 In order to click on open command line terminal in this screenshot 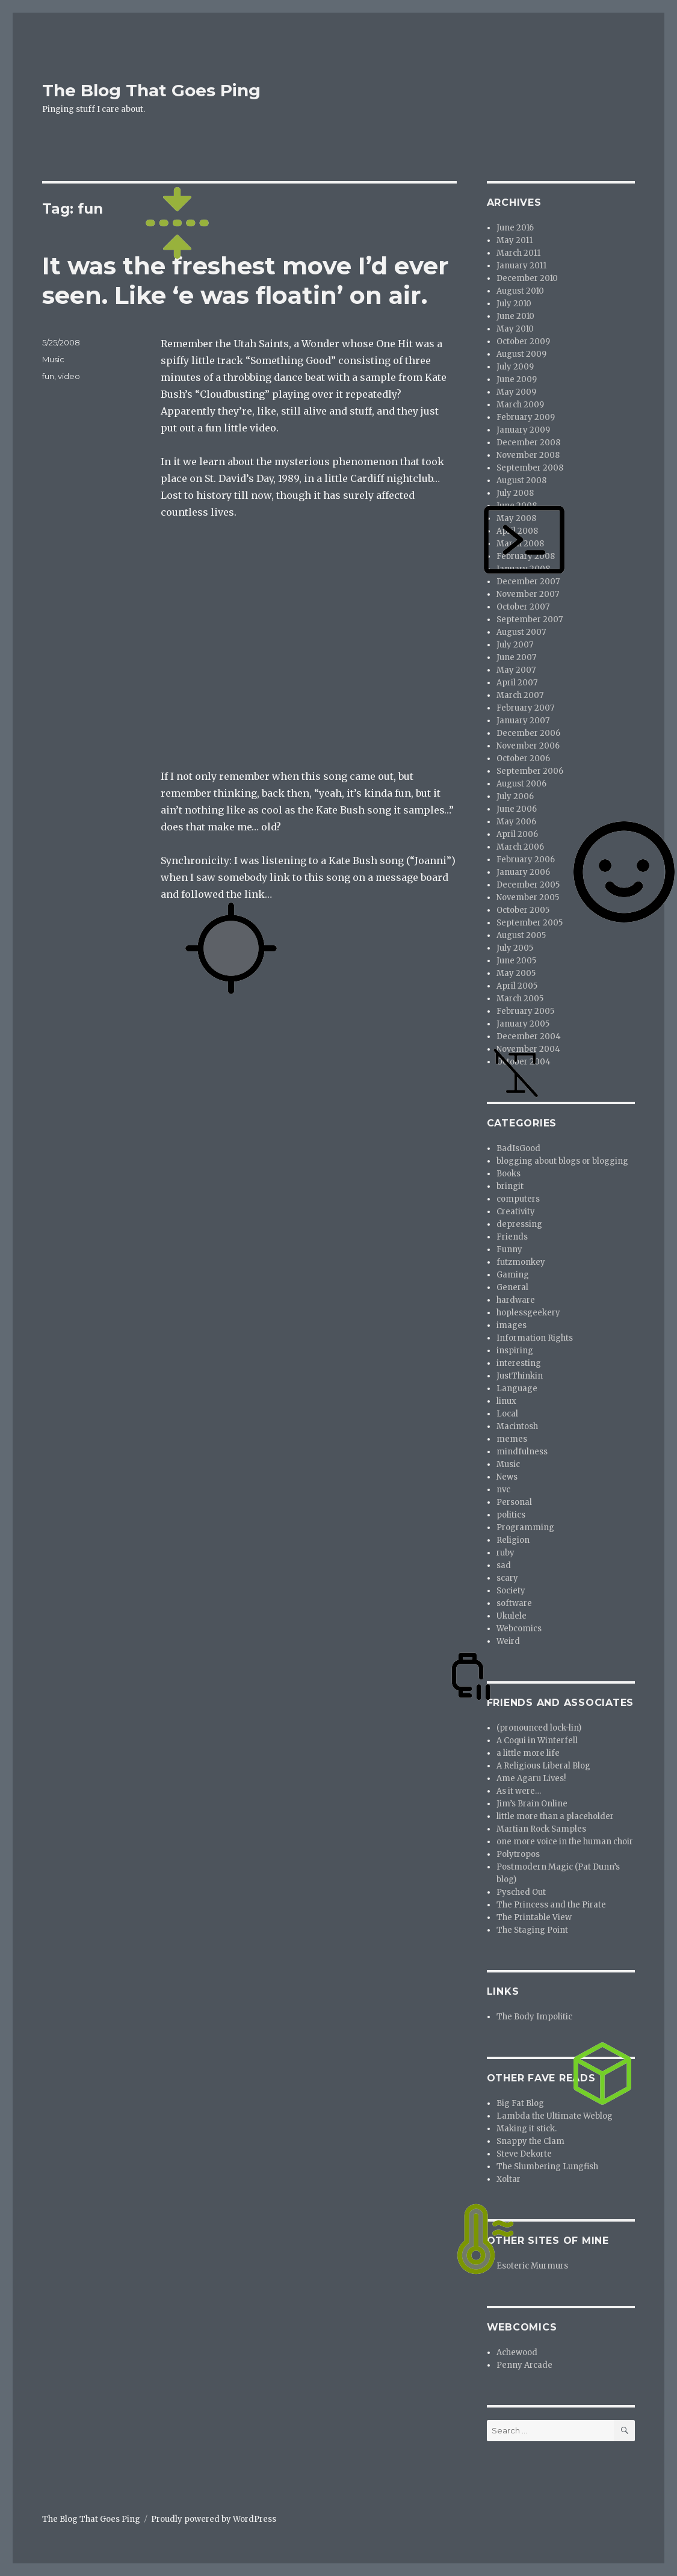, I will do `click(524, 540)`.